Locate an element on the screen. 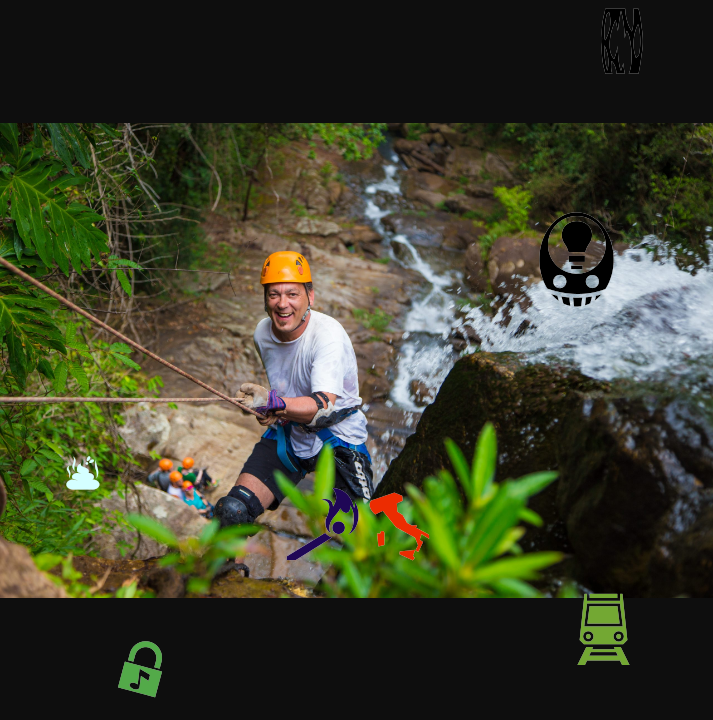  access subway or metro transit information is located at coordinates (603, 628).